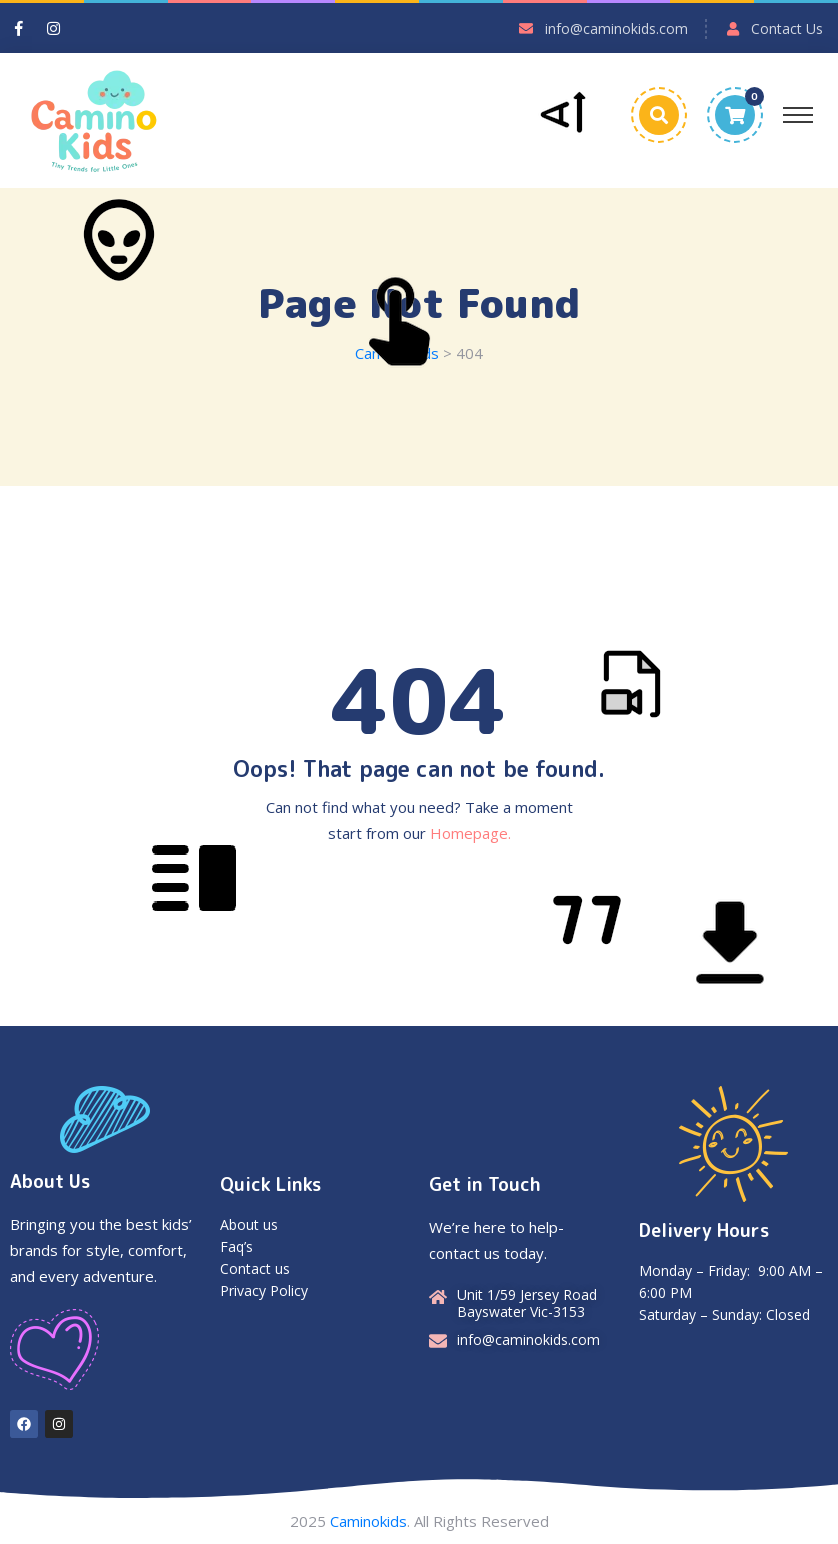  Describe the element at coordinates (398, 323) in the screenshot. I see `tap to interact with this element` at that location.